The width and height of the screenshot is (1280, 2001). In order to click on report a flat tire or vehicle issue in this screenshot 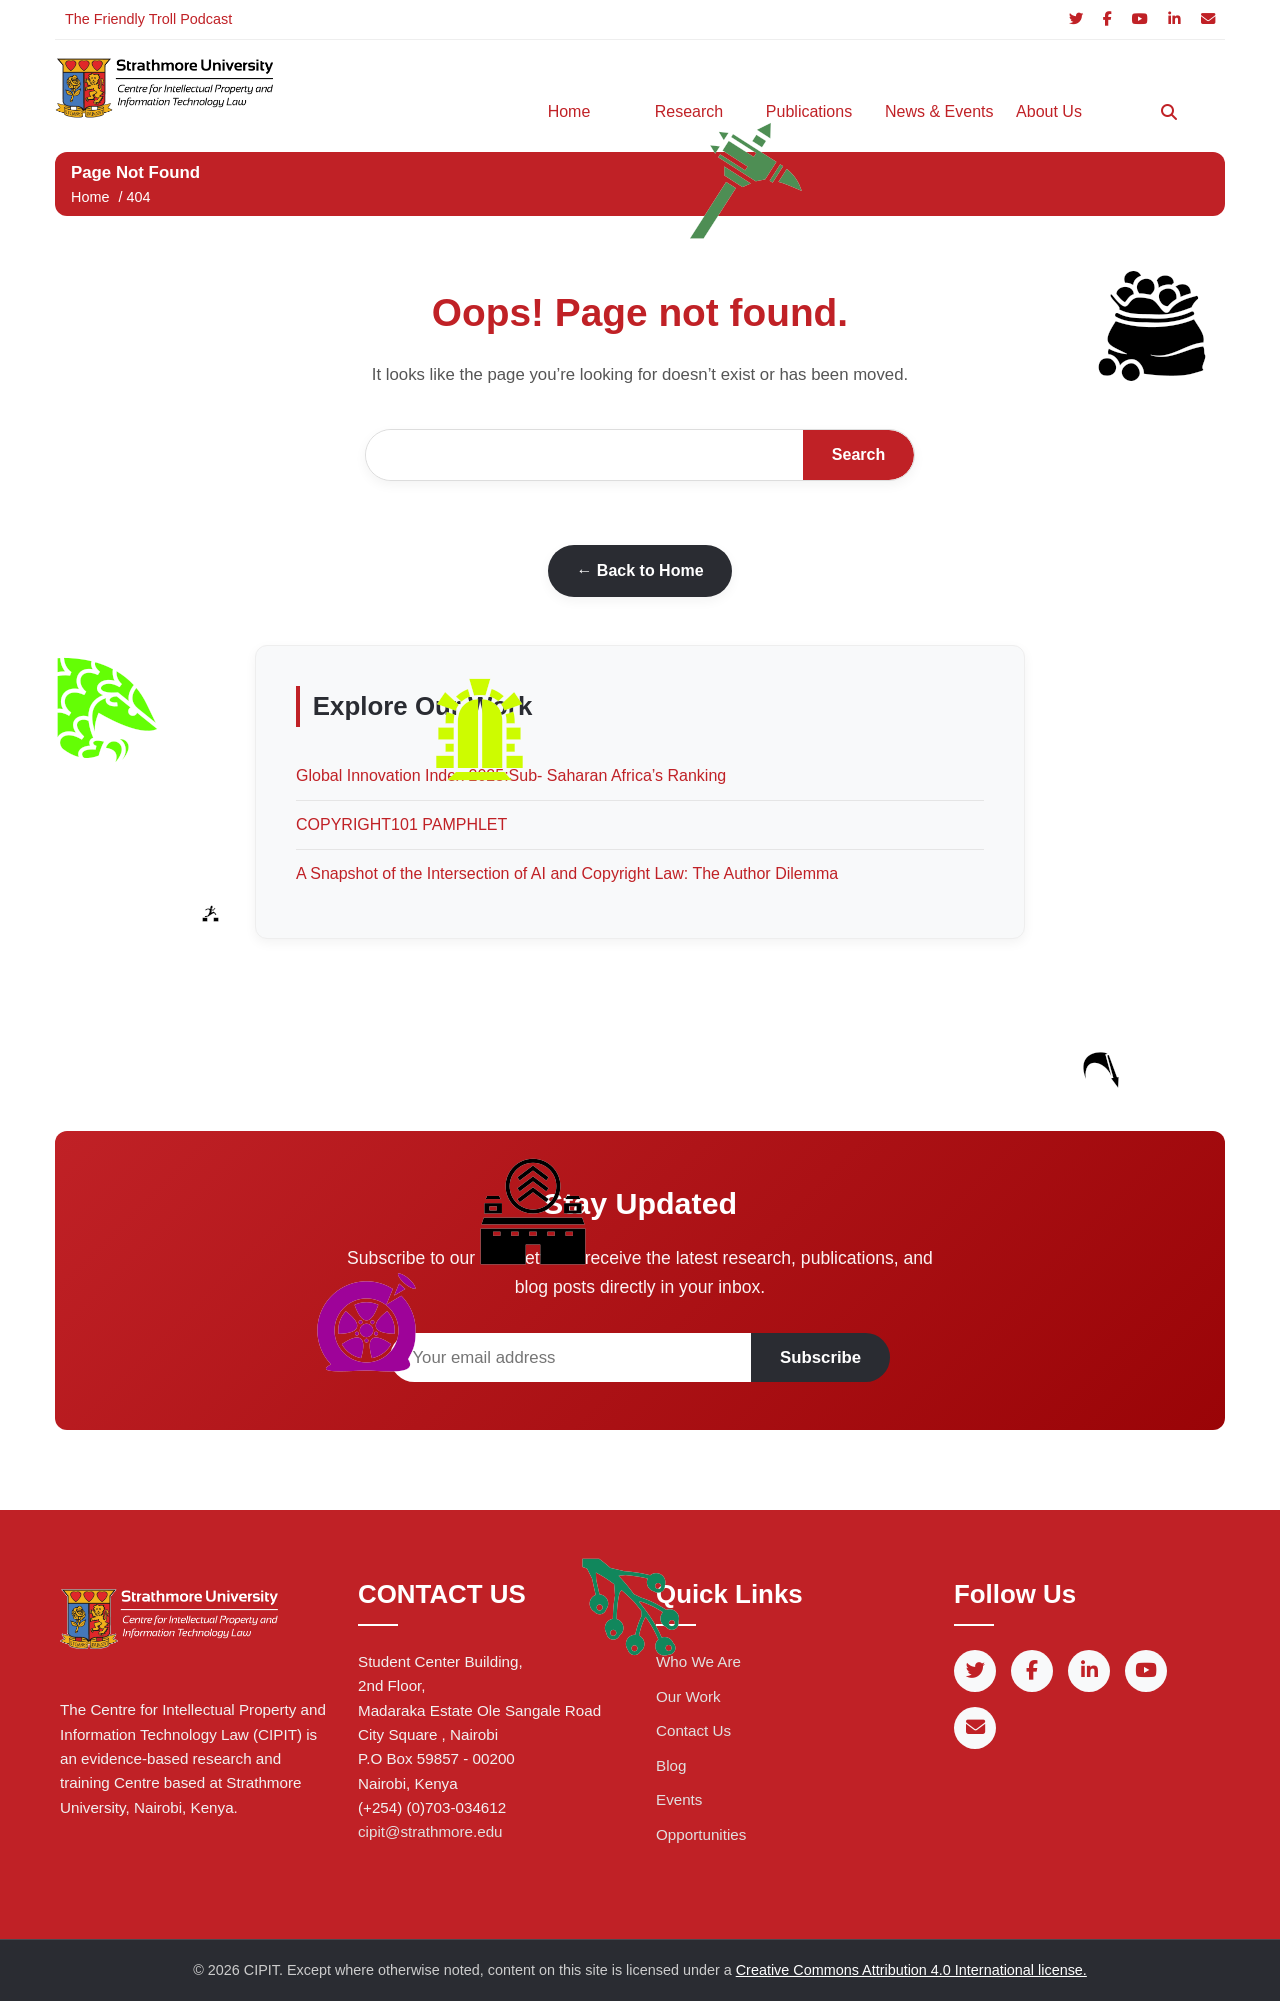, I will do `click(366, 1322)`.